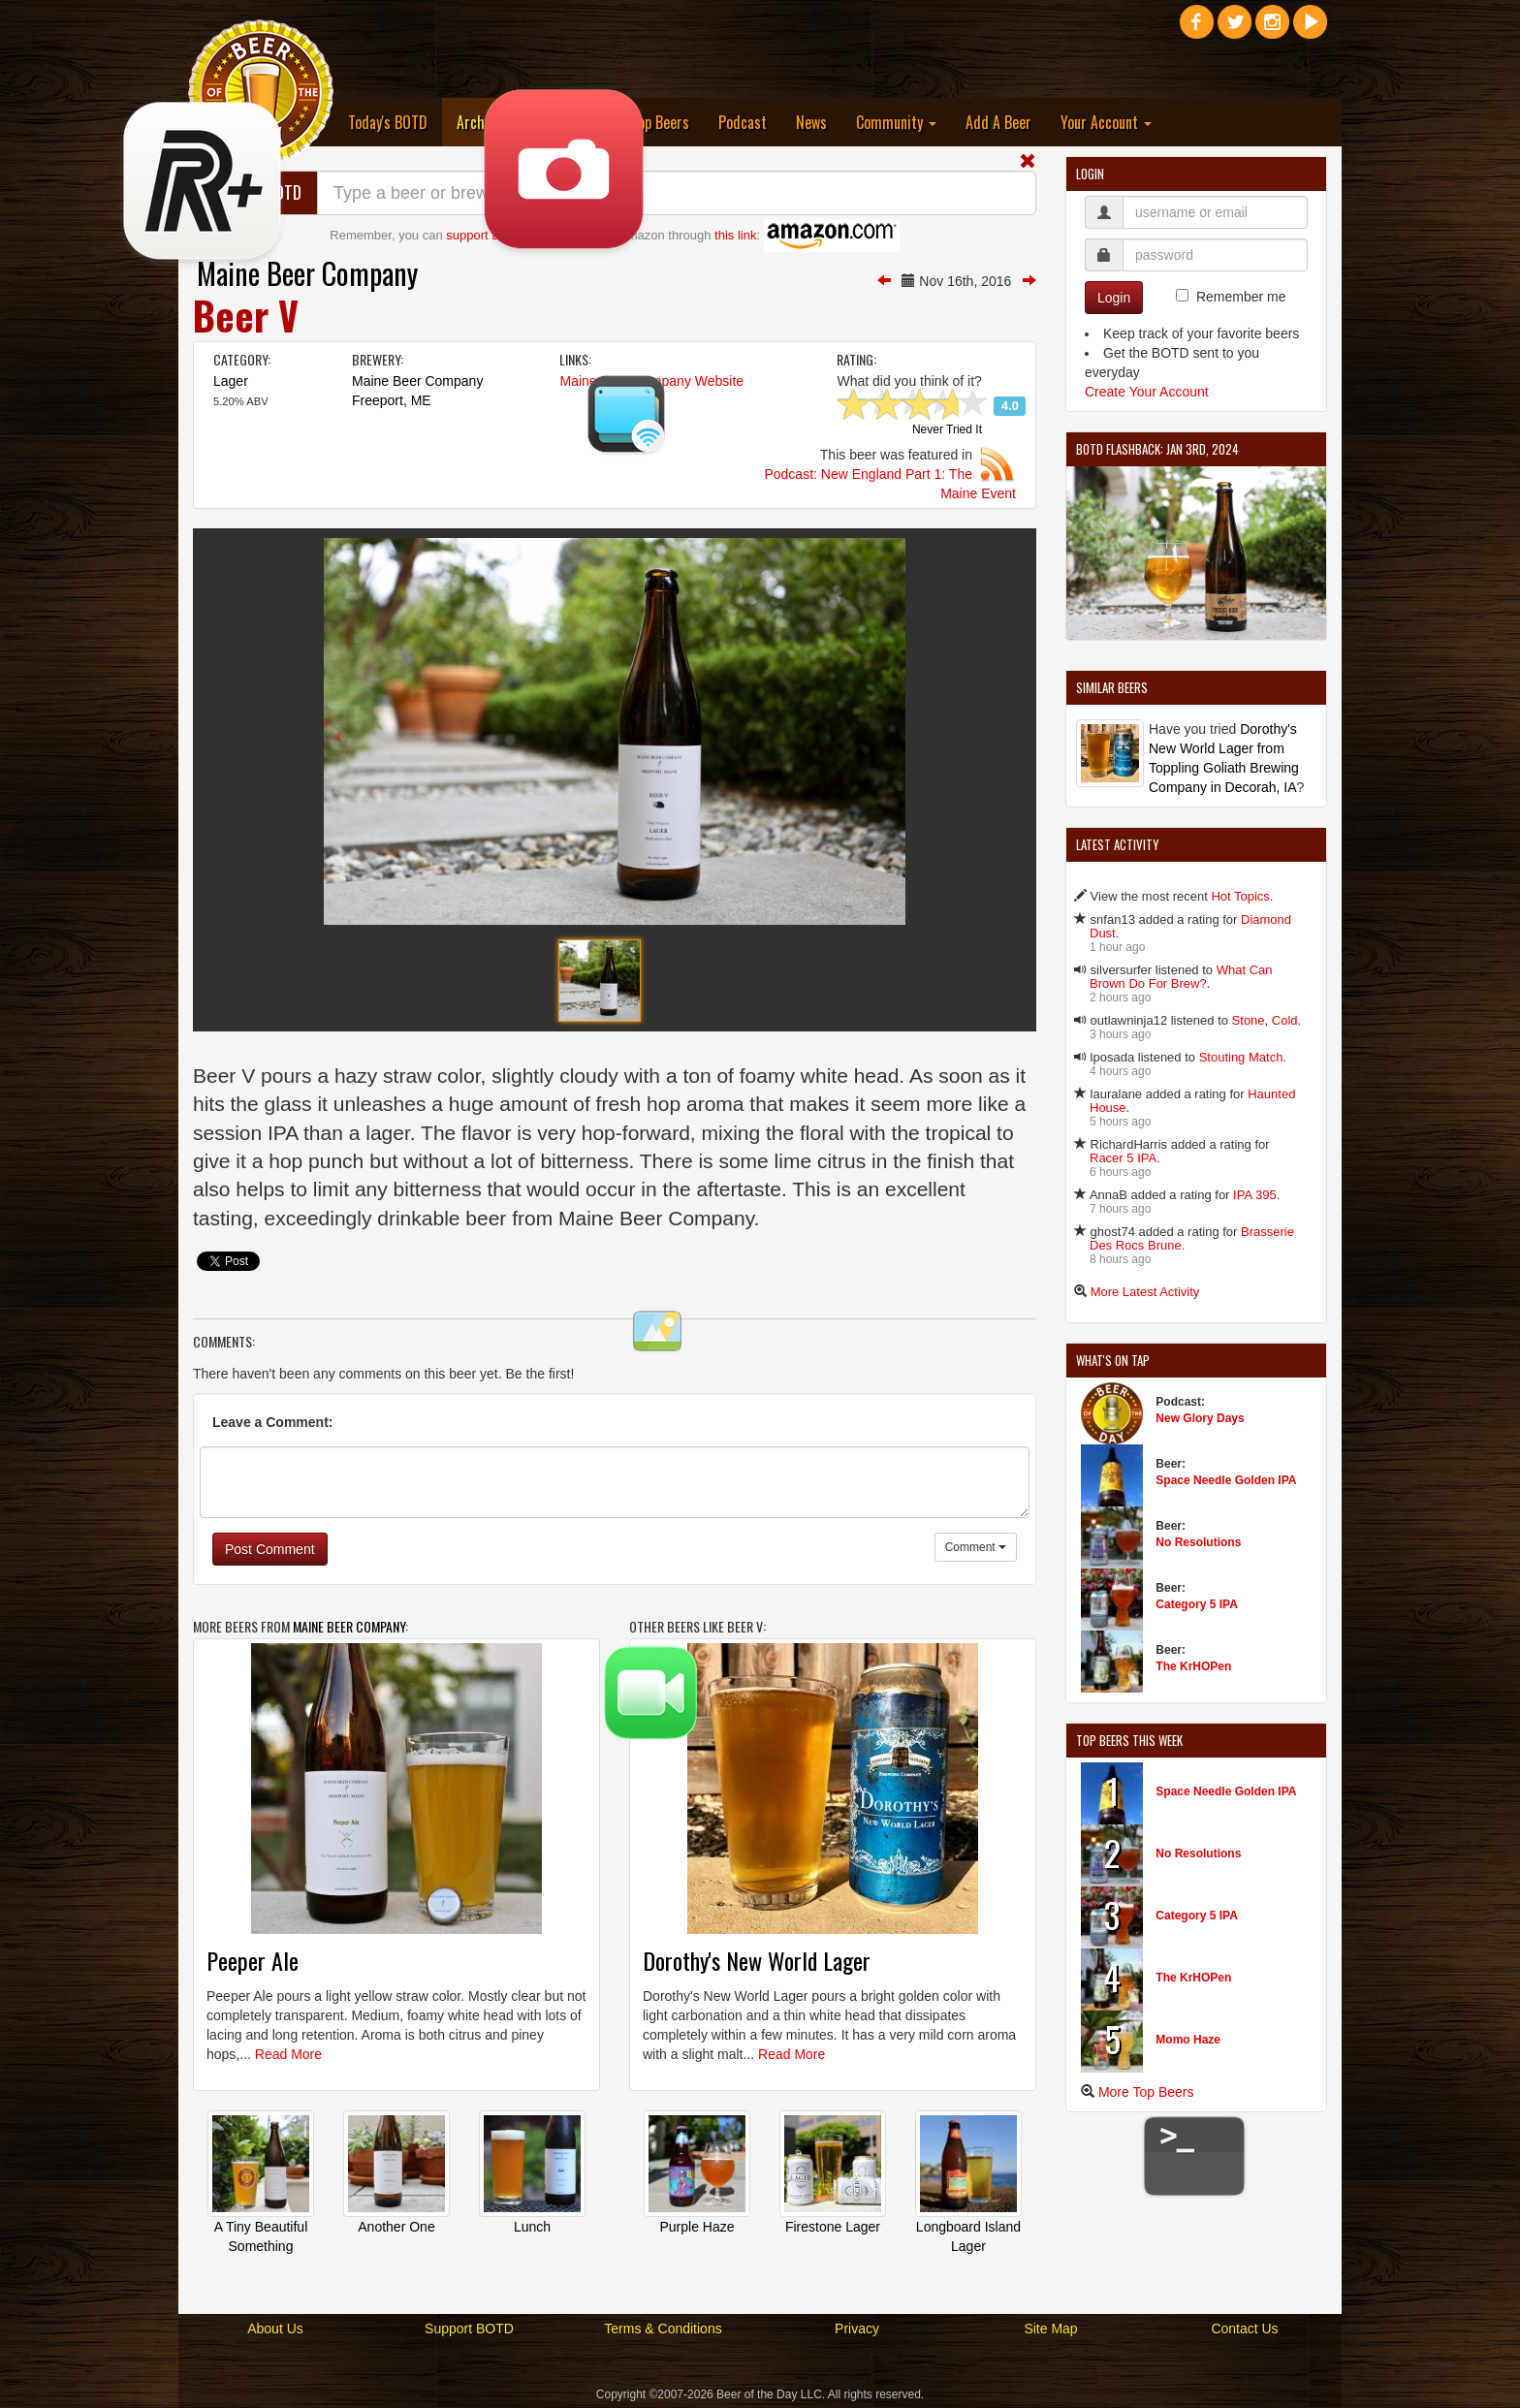 This screenshot has height=2408, width=1520. Describe the element at coordinates (657, 1331) in the screenshot. I see `open the photo gallery app` at that location.